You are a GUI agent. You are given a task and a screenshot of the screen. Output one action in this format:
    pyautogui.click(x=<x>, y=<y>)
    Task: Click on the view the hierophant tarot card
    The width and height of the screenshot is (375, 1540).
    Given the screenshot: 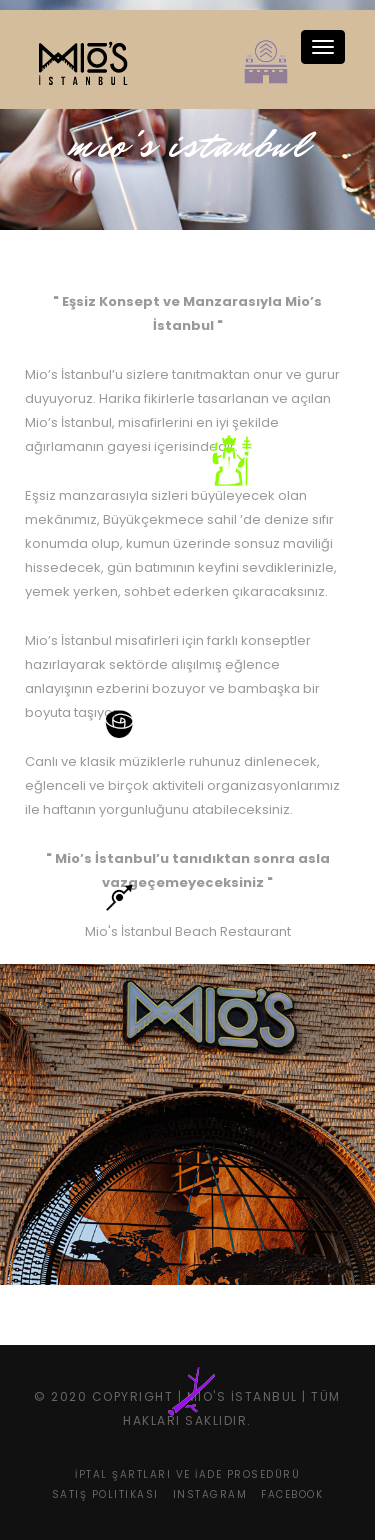 What is the action you would take?
    pyautogui.click(x=231, y=460)
    